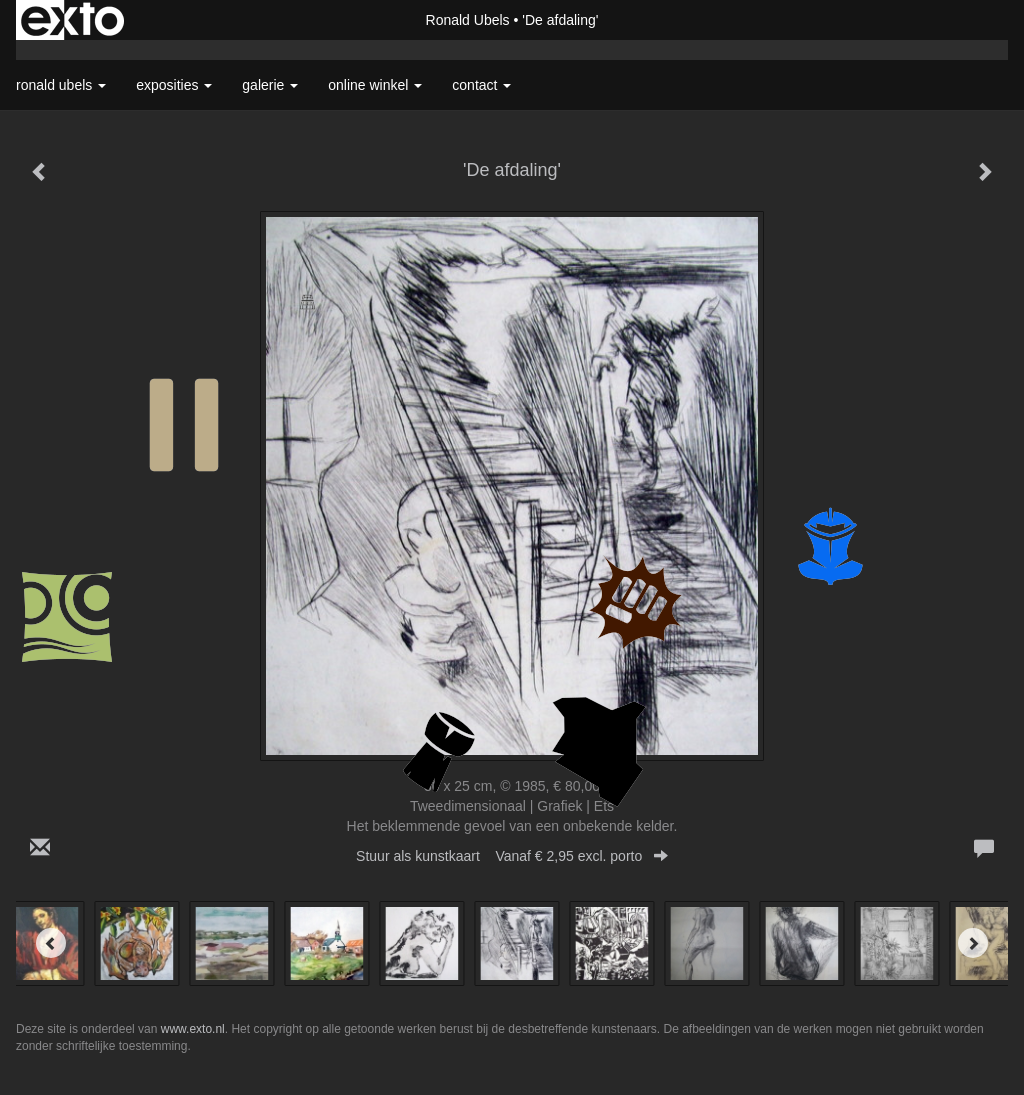 This screenshot has width=1024, height=1095. I want to click on decorative game UI element or background pattern, so click(67, 617).